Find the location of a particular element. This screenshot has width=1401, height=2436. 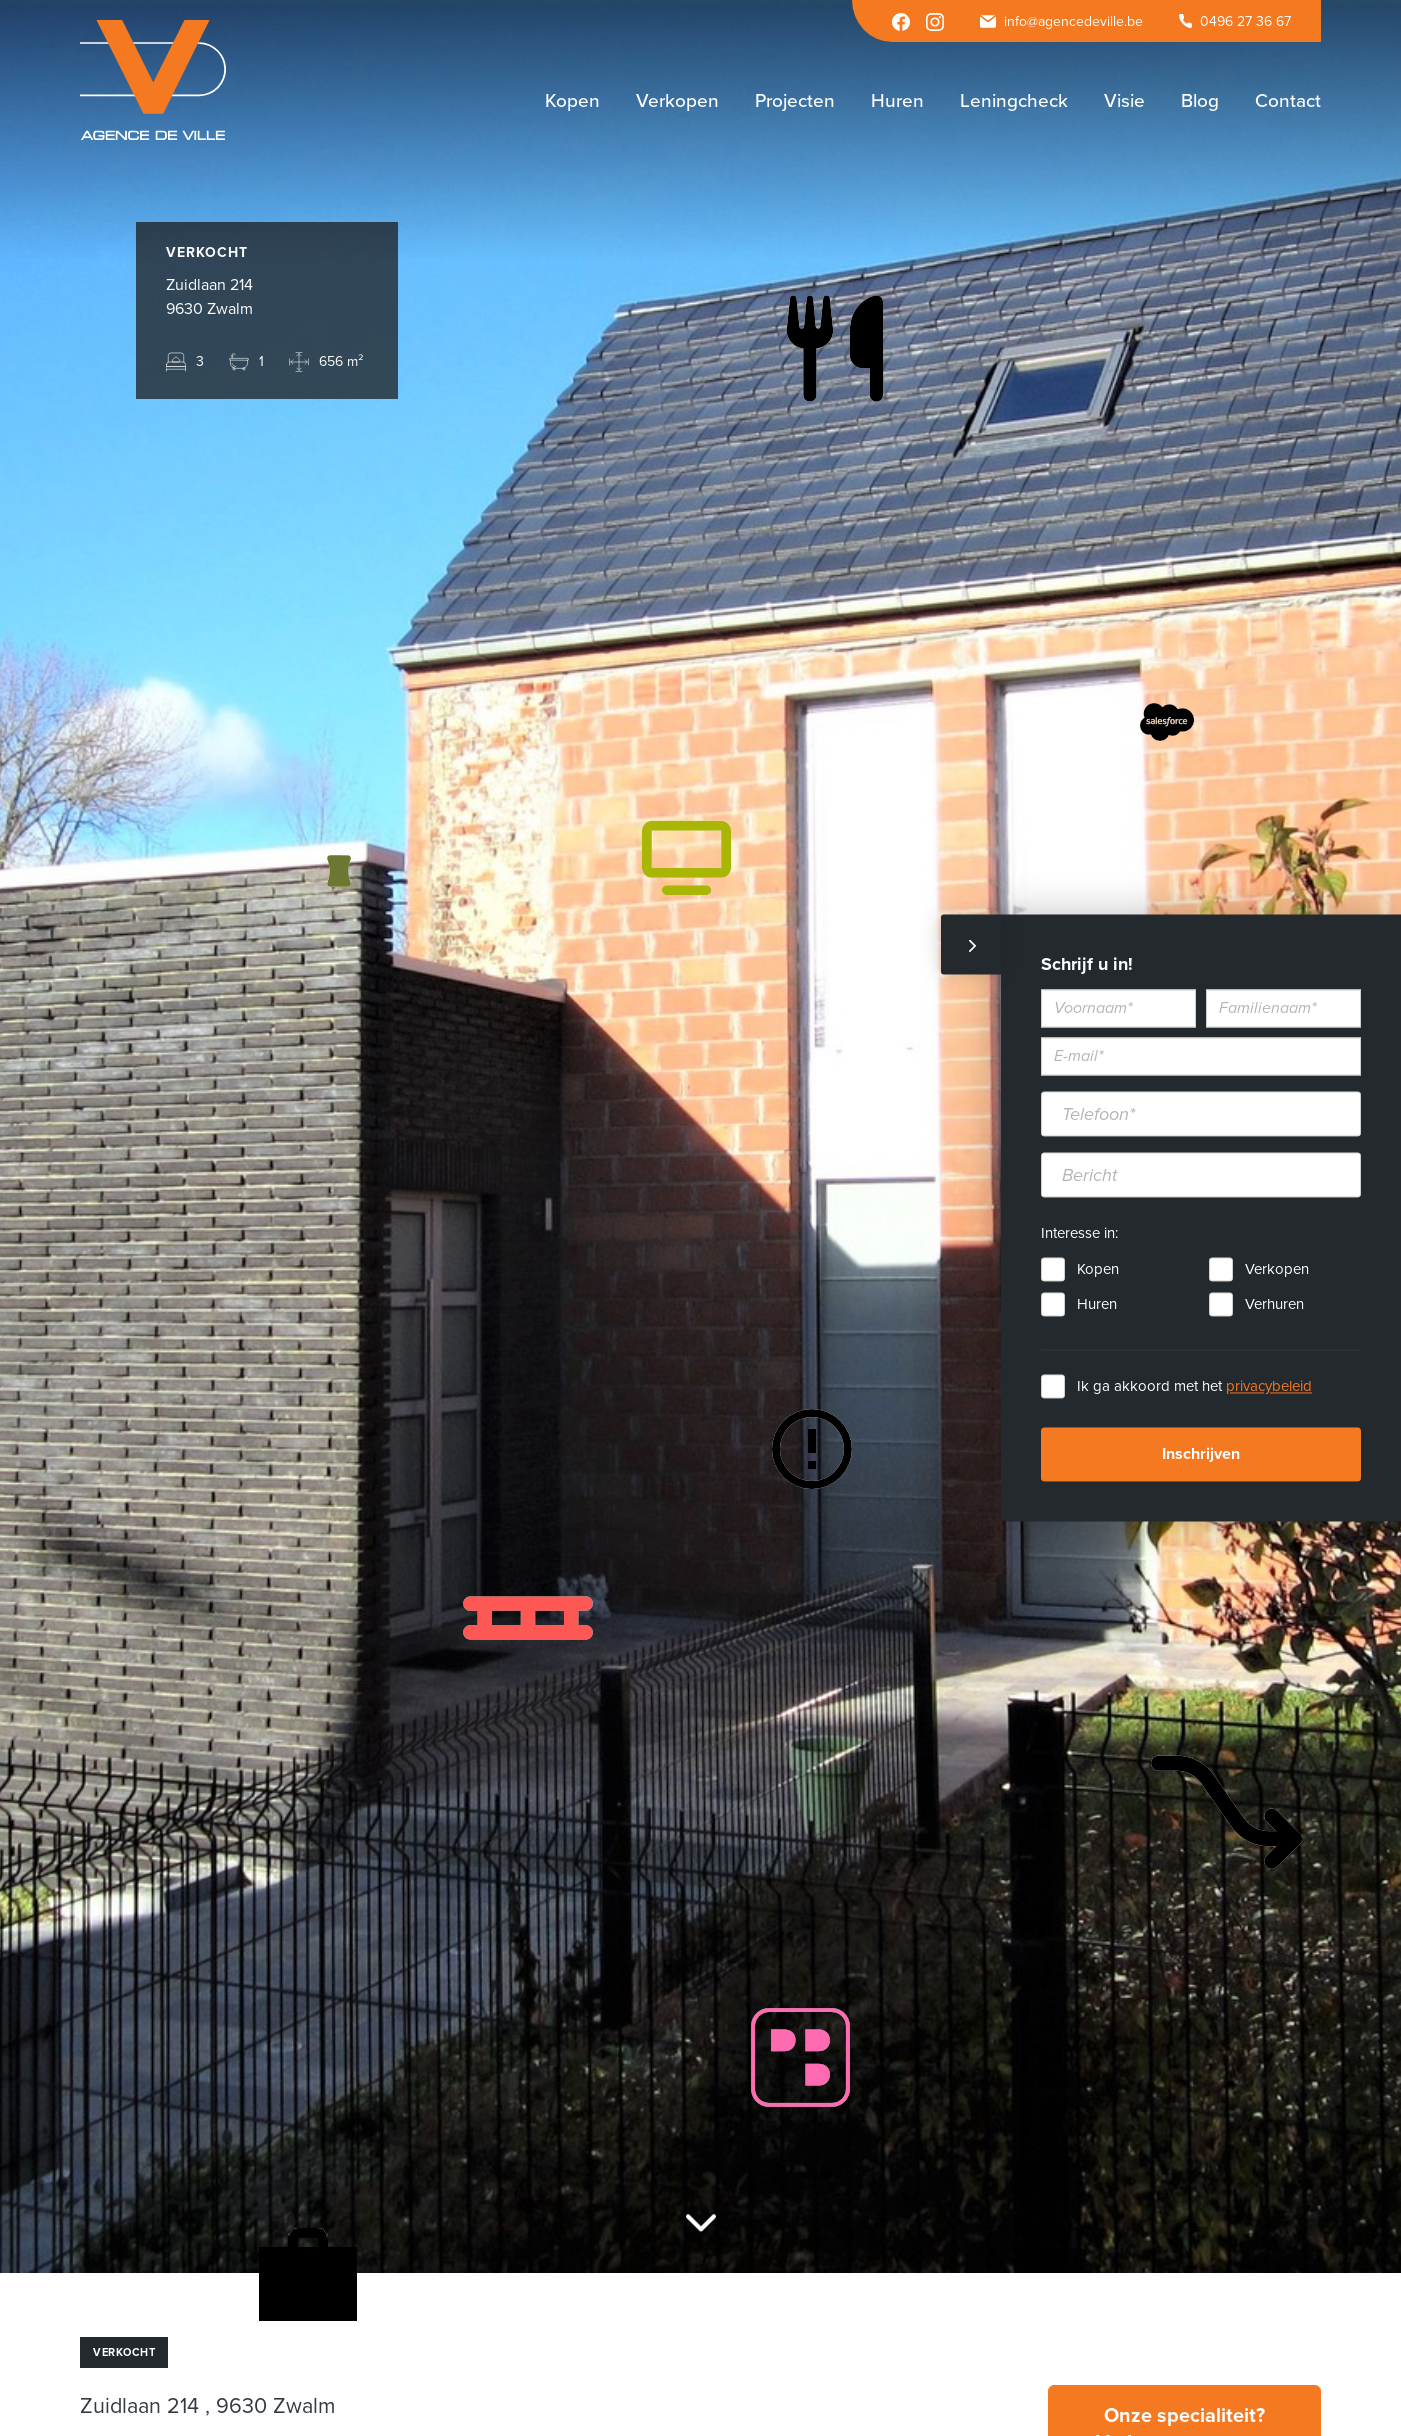

access work-related files or documents is located at coordinates (308, 2277).